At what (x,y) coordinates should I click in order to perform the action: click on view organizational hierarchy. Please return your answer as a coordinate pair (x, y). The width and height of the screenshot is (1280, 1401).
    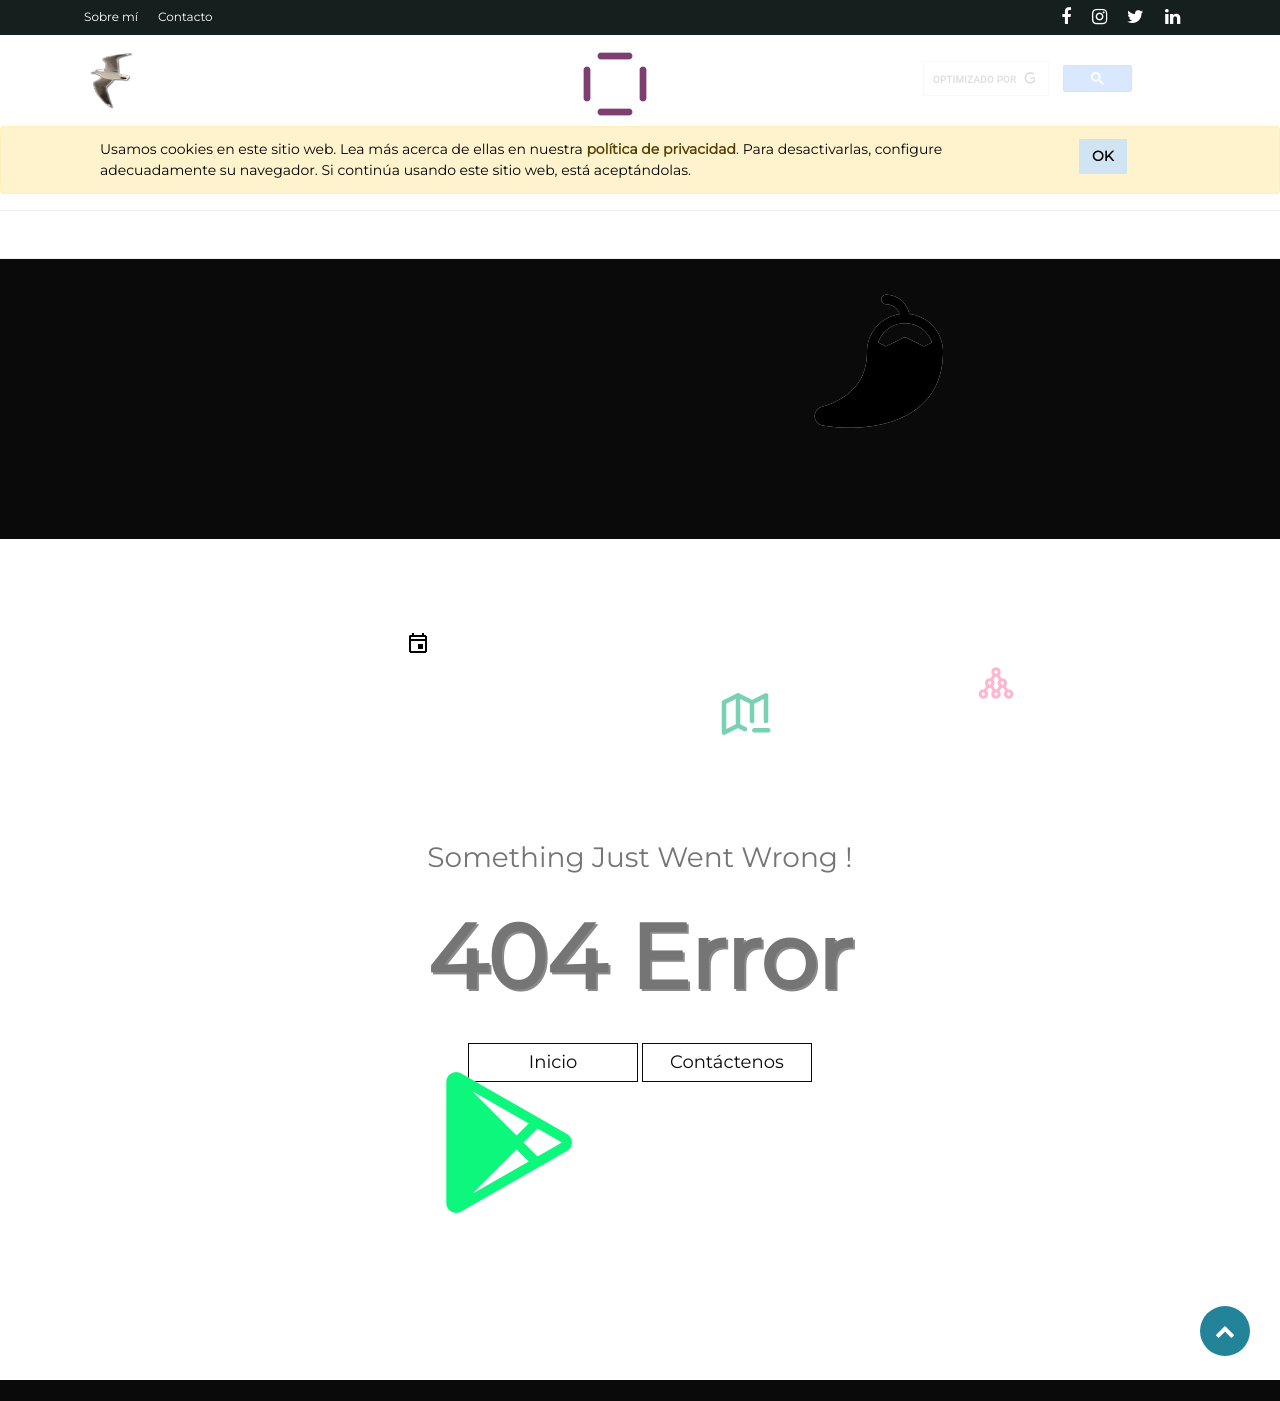
    Looking at the image, I should click on (996, 683).